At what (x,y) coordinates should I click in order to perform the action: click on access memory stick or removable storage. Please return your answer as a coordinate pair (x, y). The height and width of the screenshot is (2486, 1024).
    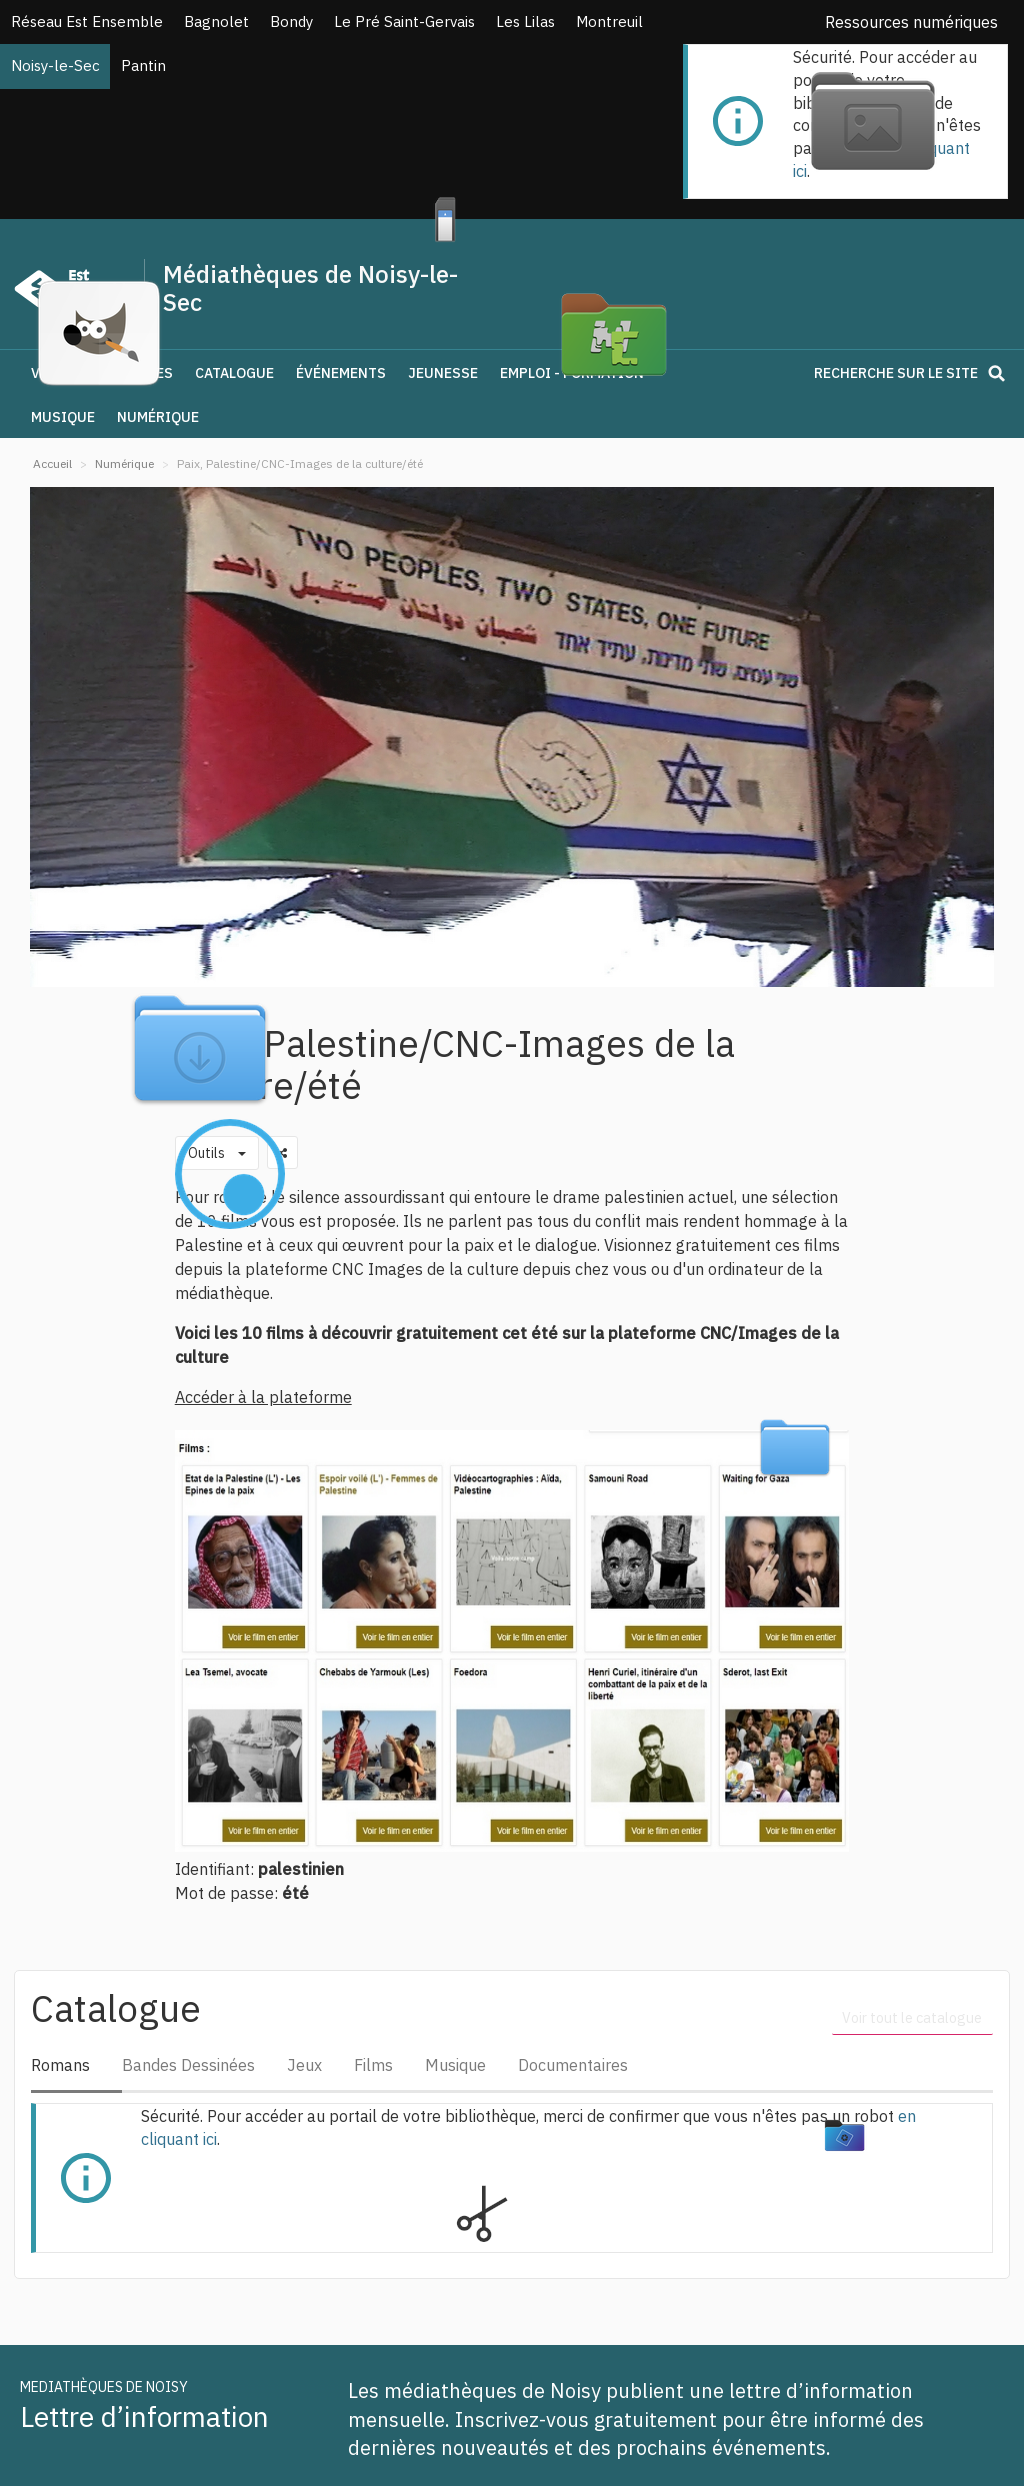
    Looking at the image, I should click on (445, 220).